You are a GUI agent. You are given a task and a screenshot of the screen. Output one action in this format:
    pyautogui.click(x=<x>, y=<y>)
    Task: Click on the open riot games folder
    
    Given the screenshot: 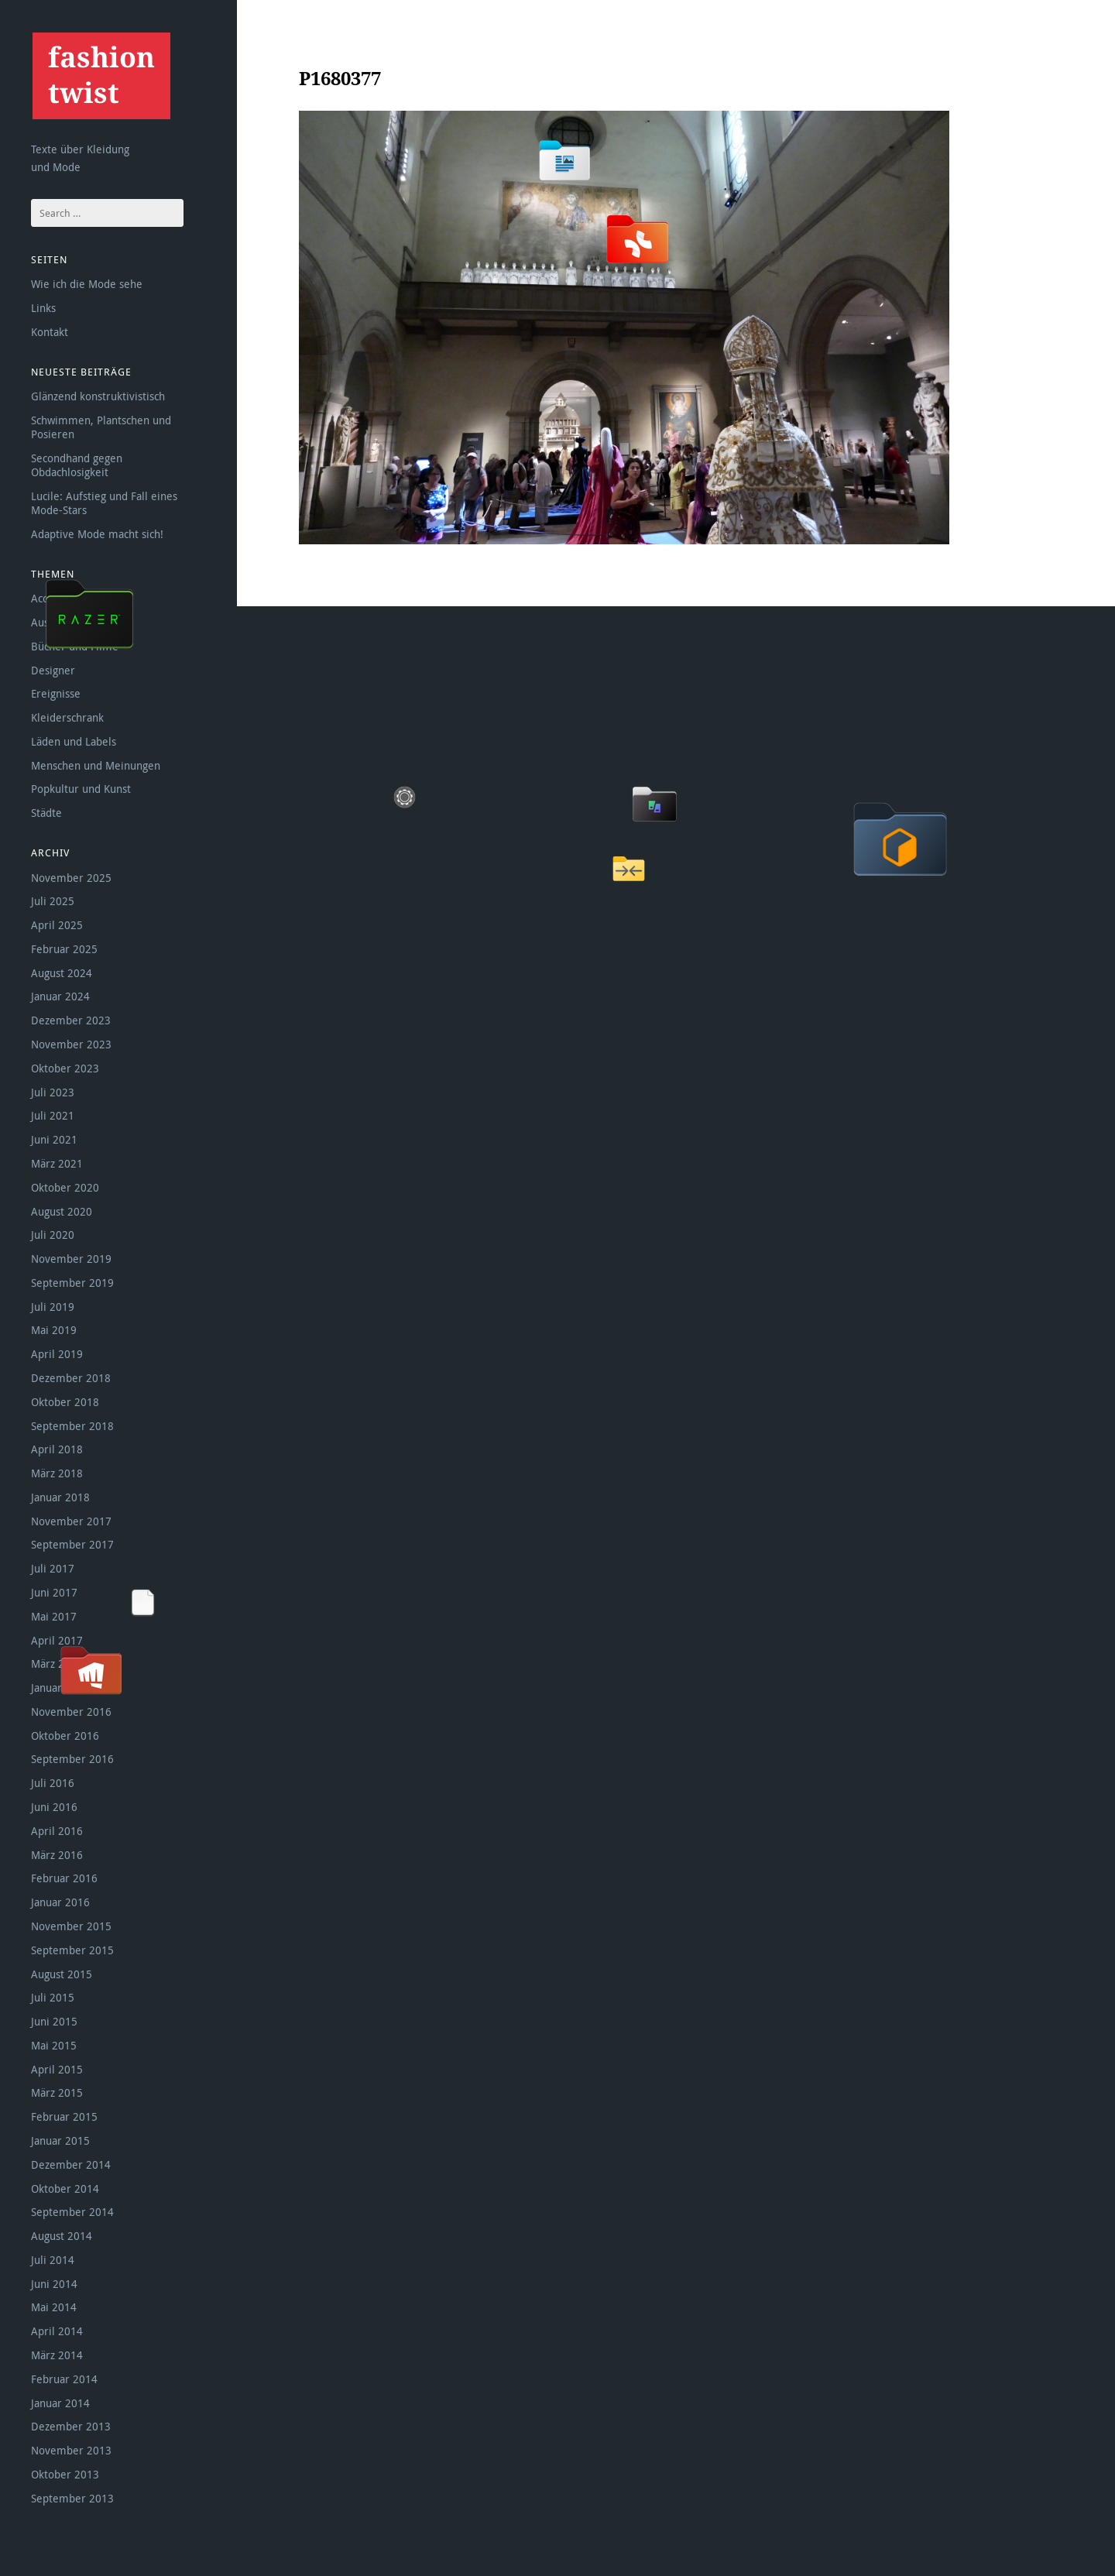 What is the action you would take?
    pyautogui.click(x=91, y=1672)
    